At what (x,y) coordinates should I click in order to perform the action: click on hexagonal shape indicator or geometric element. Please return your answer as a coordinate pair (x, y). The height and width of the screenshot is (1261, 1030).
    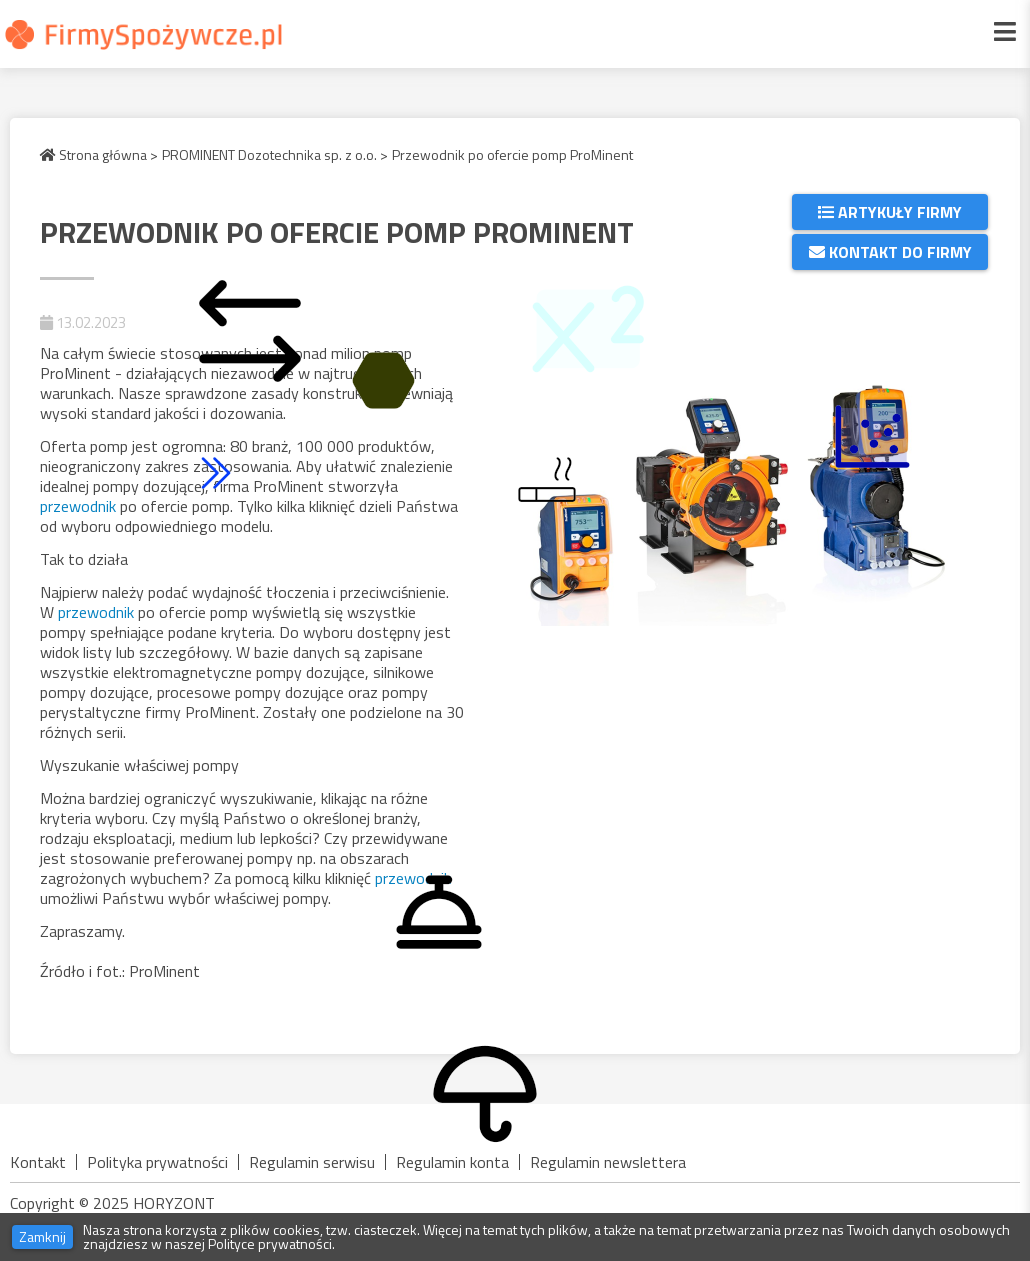
    Looking at the image, I should click on (383, 380).